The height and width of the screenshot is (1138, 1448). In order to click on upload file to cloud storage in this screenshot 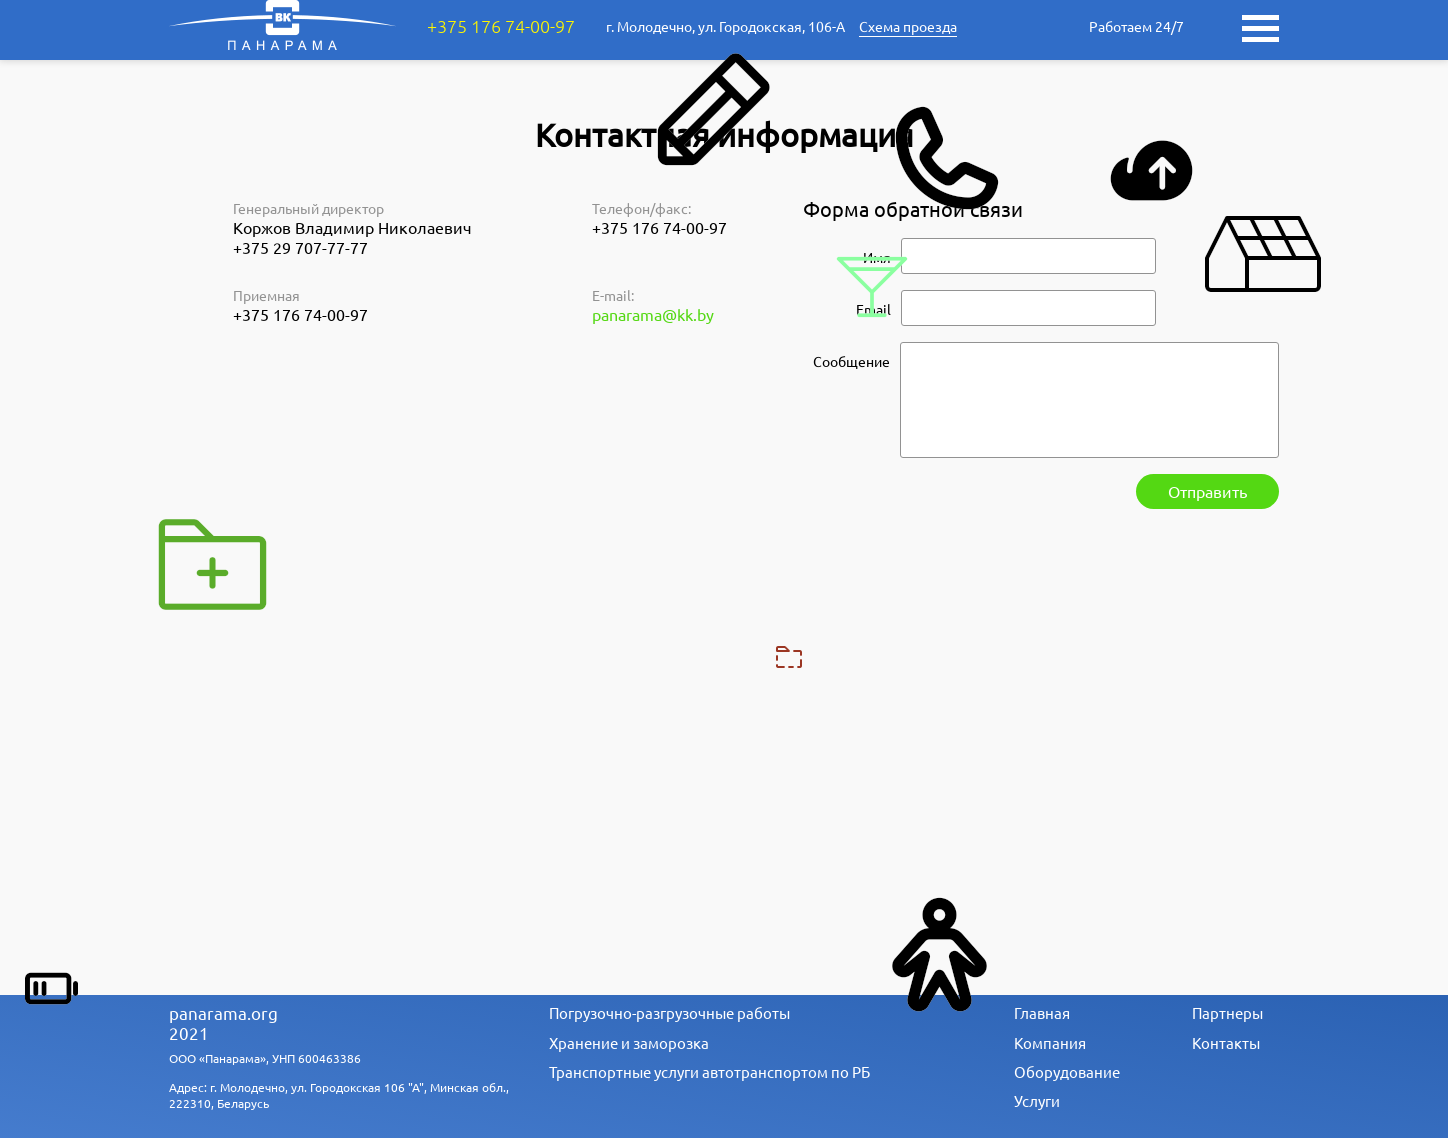, I will do `click(1151, 170)`.